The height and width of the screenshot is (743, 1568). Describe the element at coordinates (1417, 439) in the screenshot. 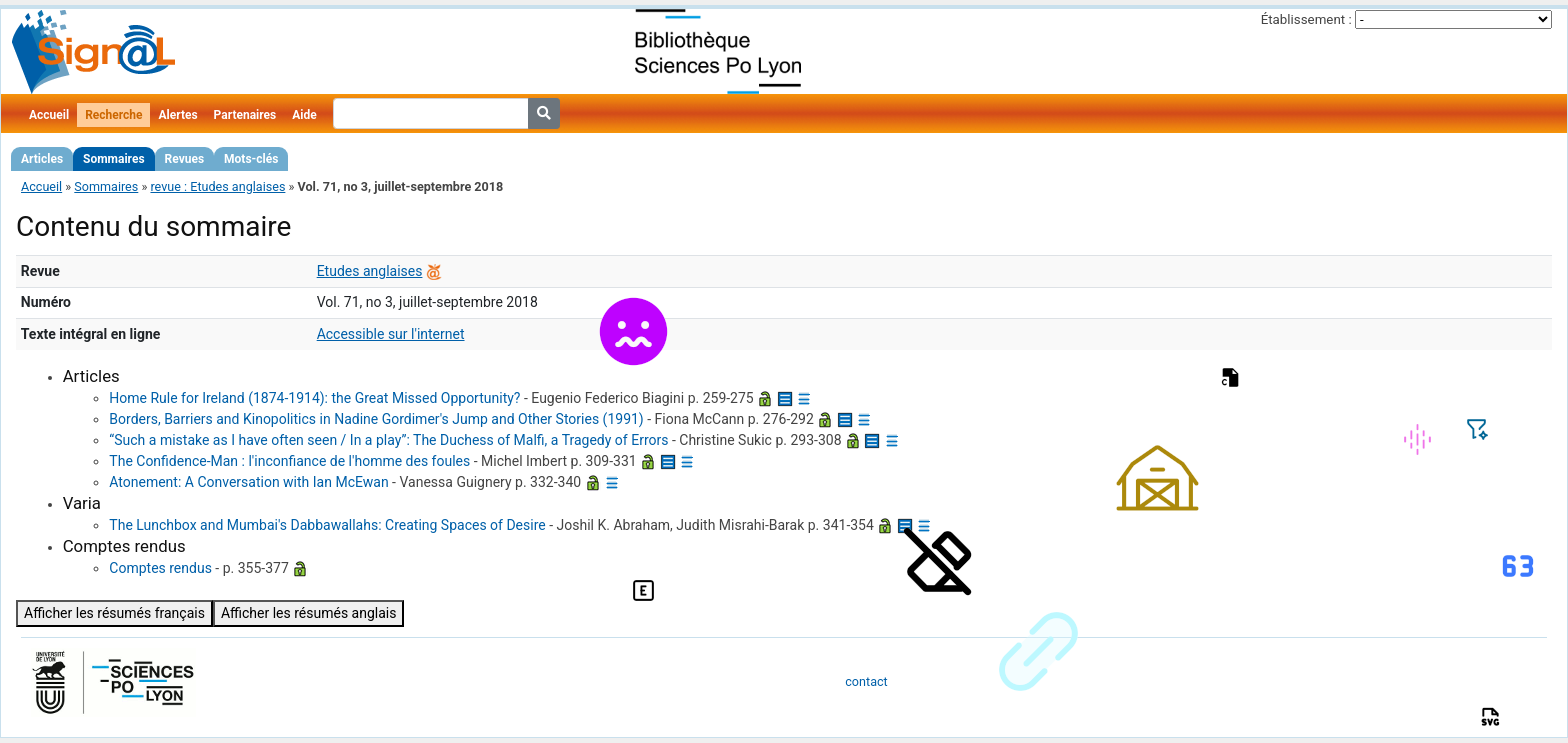

I see `open google podcasts app` at that location.